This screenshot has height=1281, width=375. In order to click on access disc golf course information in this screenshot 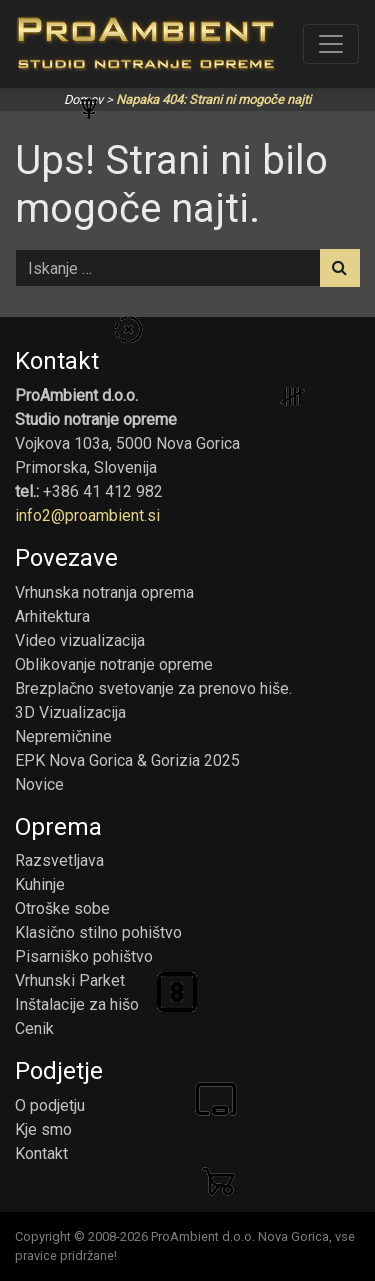, I will do `click(89, 108)`.